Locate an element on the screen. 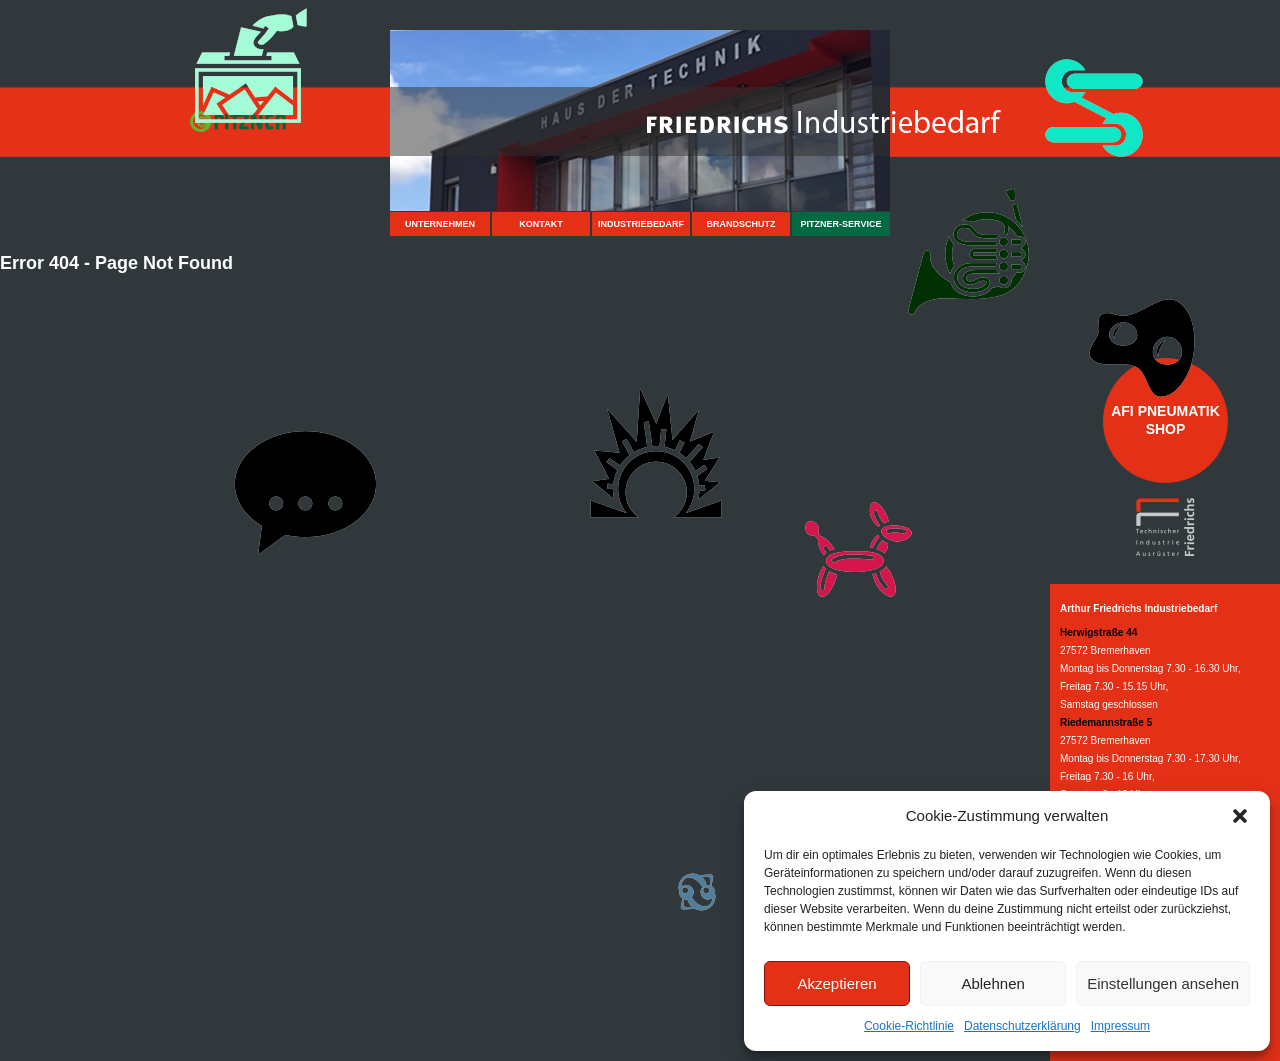 The width and height of the screenshot is (1280, 1061). compose a new message or chat is located at coordinates (306, 491).